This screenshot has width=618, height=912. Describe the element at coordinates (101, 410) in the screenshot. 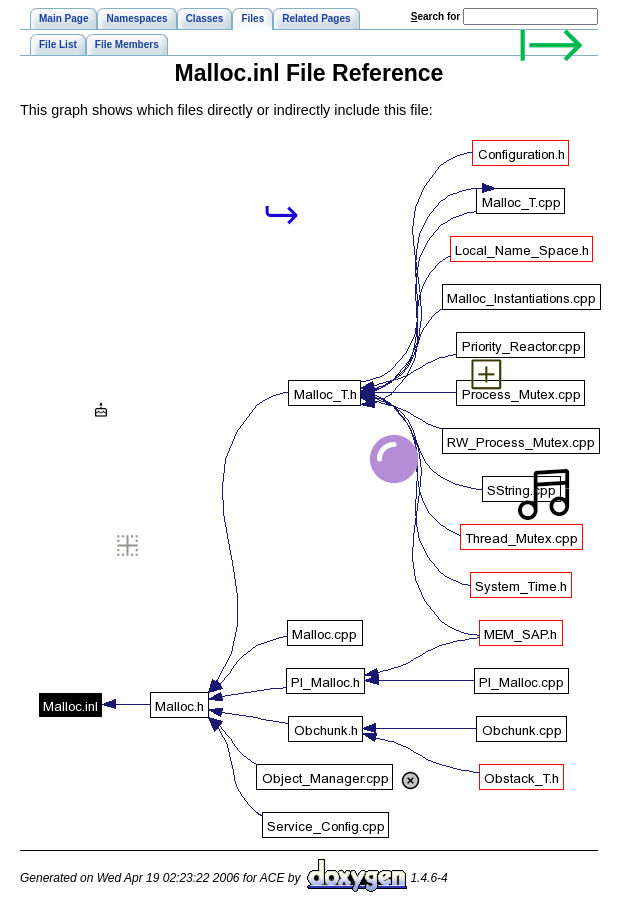

I see `view birthday or celebration events` at that location.